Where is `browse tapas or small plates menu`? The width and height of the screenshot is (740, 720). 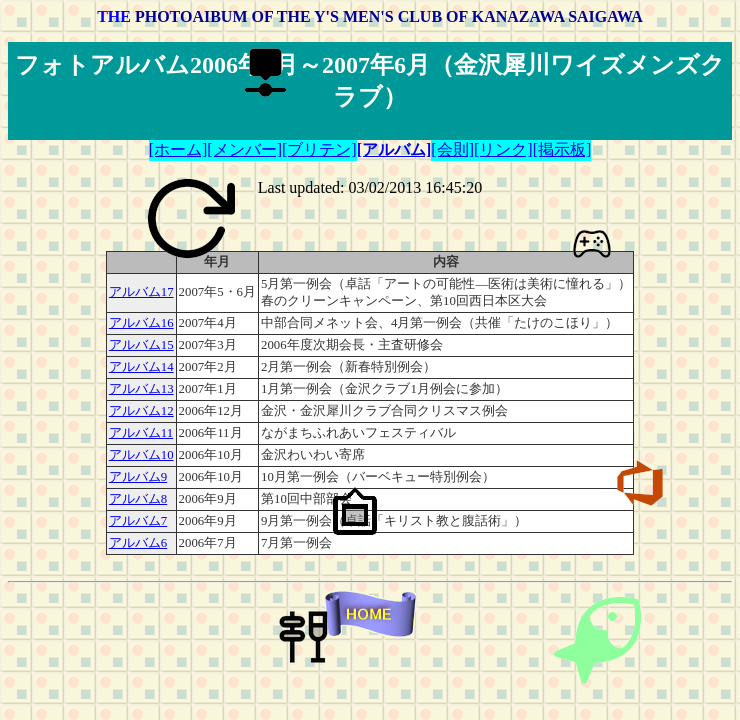 browse tapas or small plates menu is located at coordinates (304, 637).